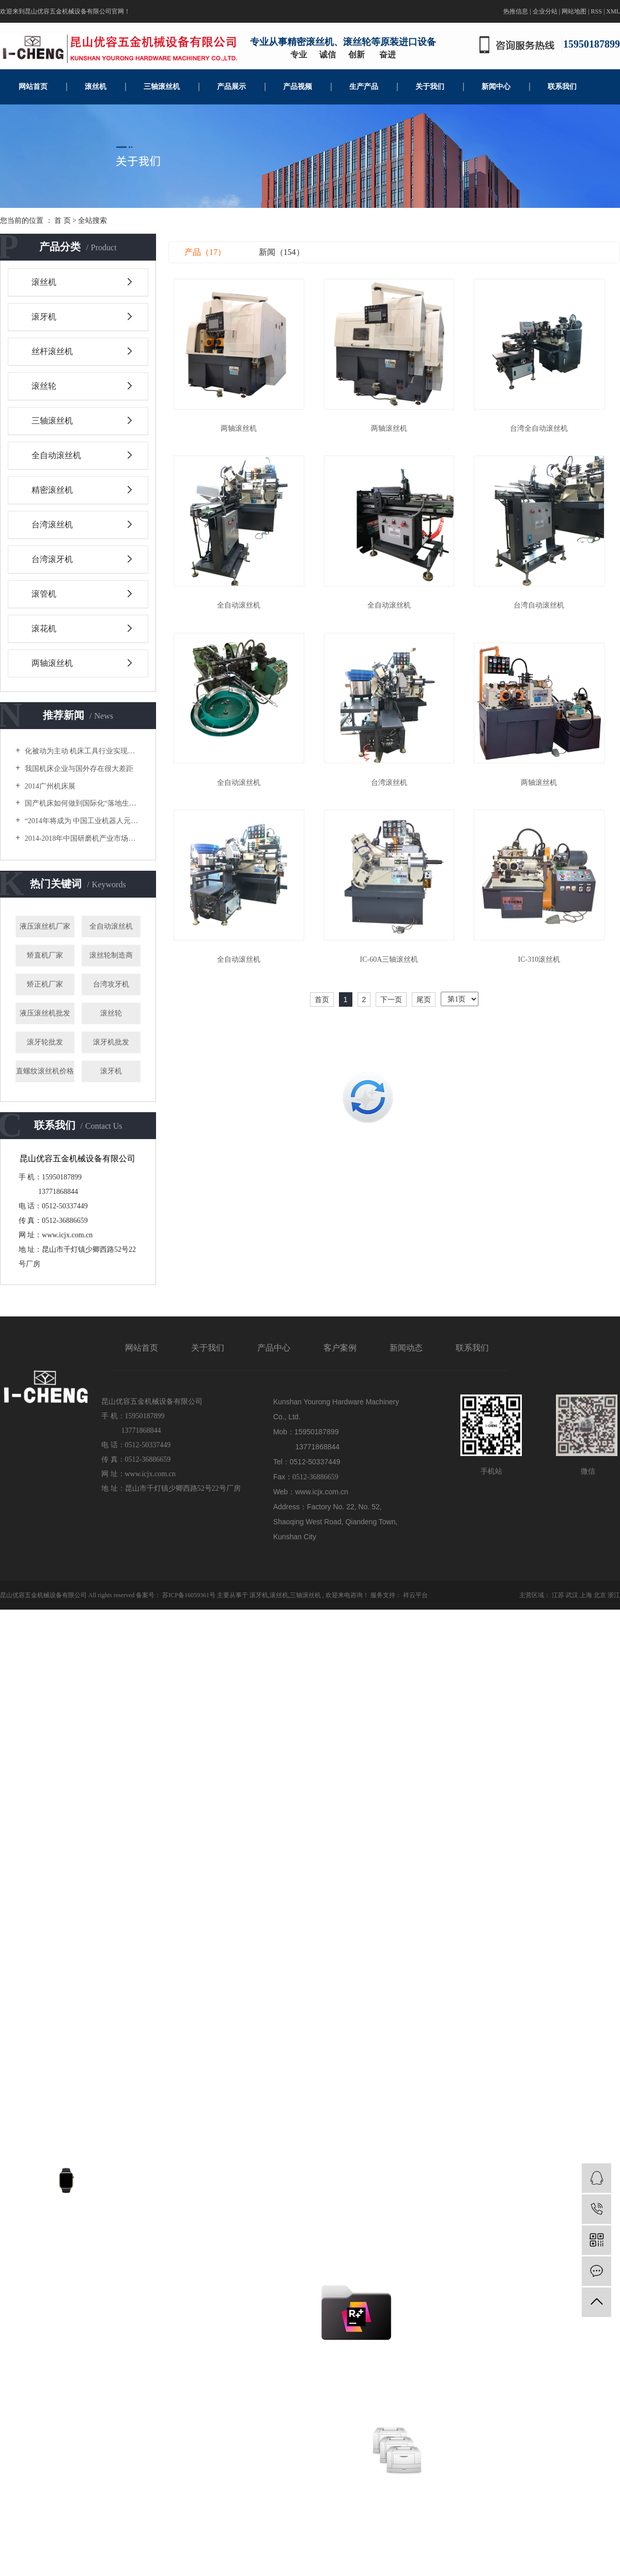 The image size is (620, 2576). Describe the element at coordinates (356, 2314) in the screenshot. I see `folder containing ReSharper C++ project files` at that location.